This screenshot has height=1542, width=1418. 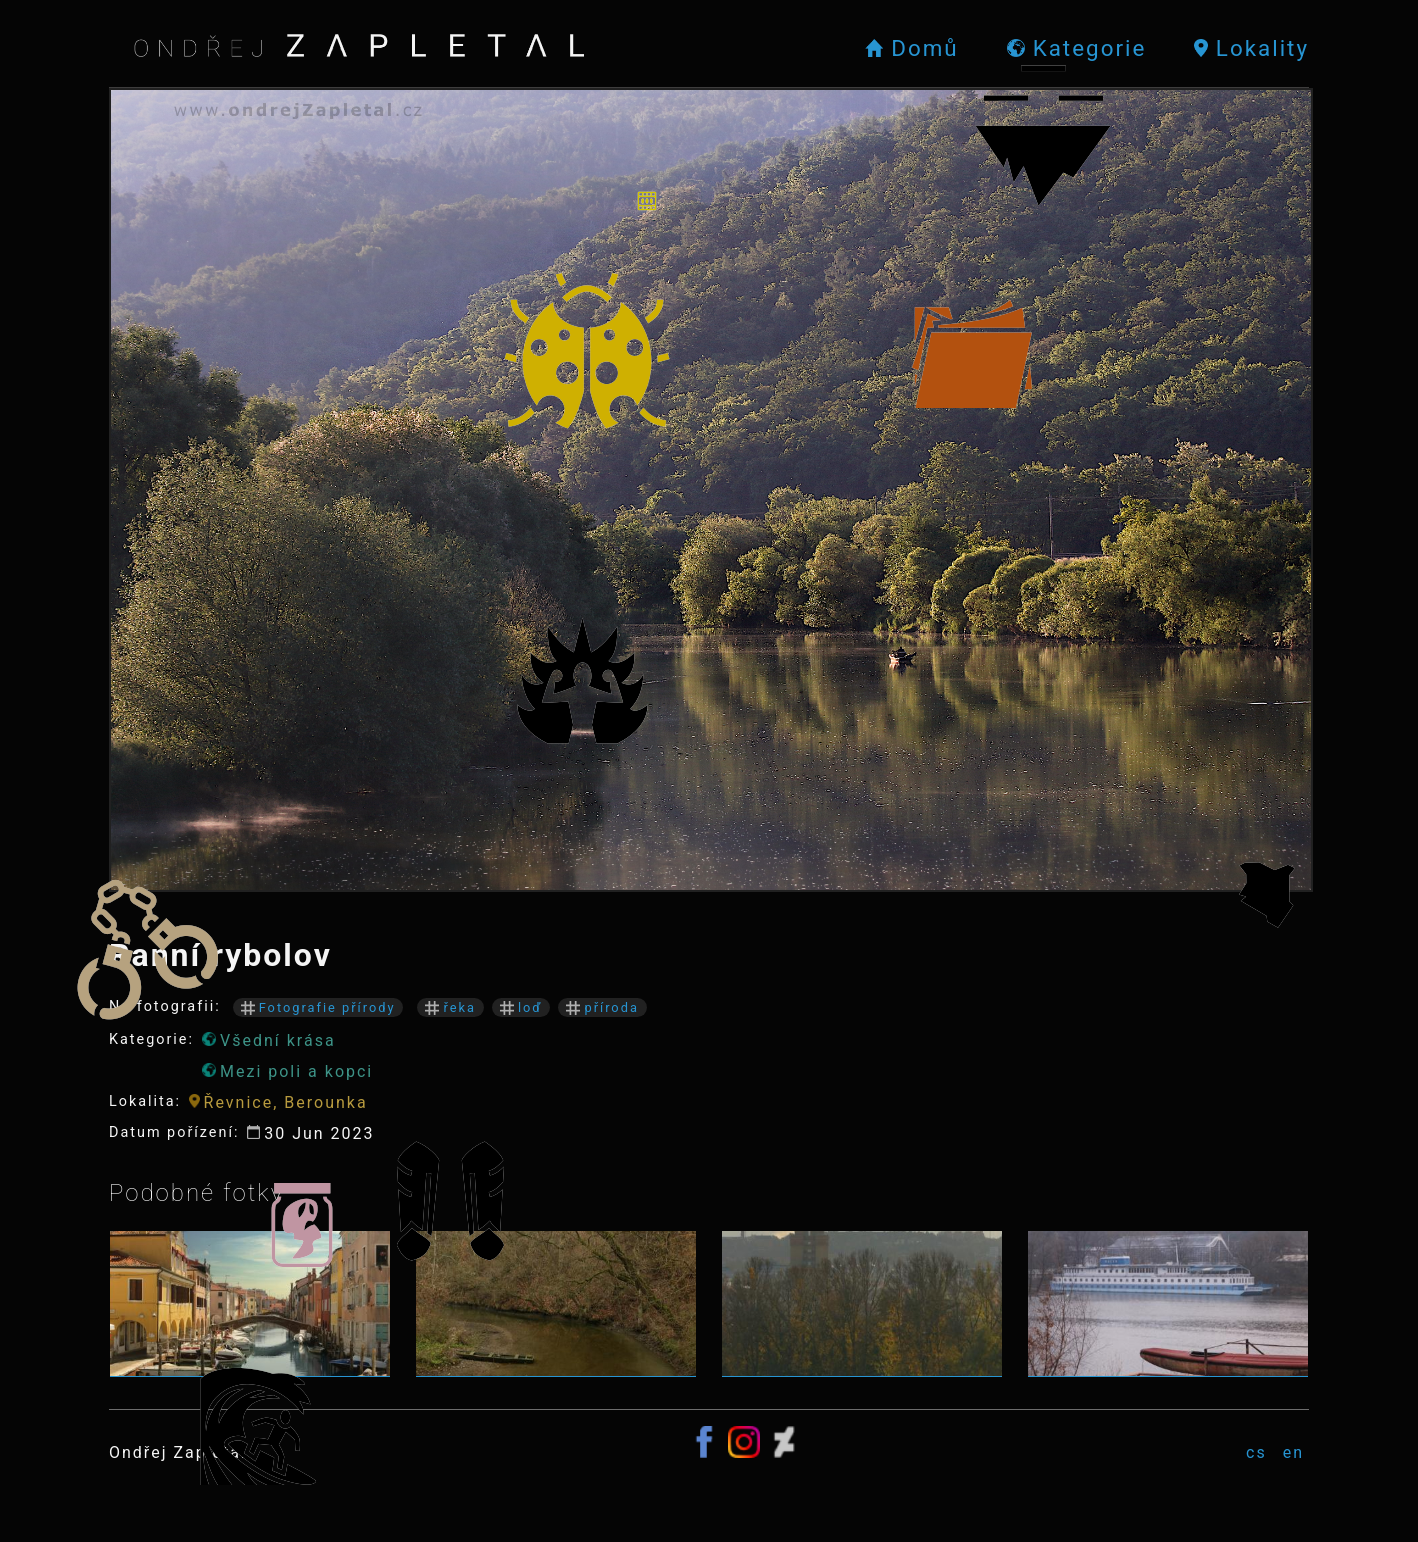 What do you see at coordinates (258, 1426) in the screenshot?
I see `surfing or water sports activity` at bounding box center [258, 1426].